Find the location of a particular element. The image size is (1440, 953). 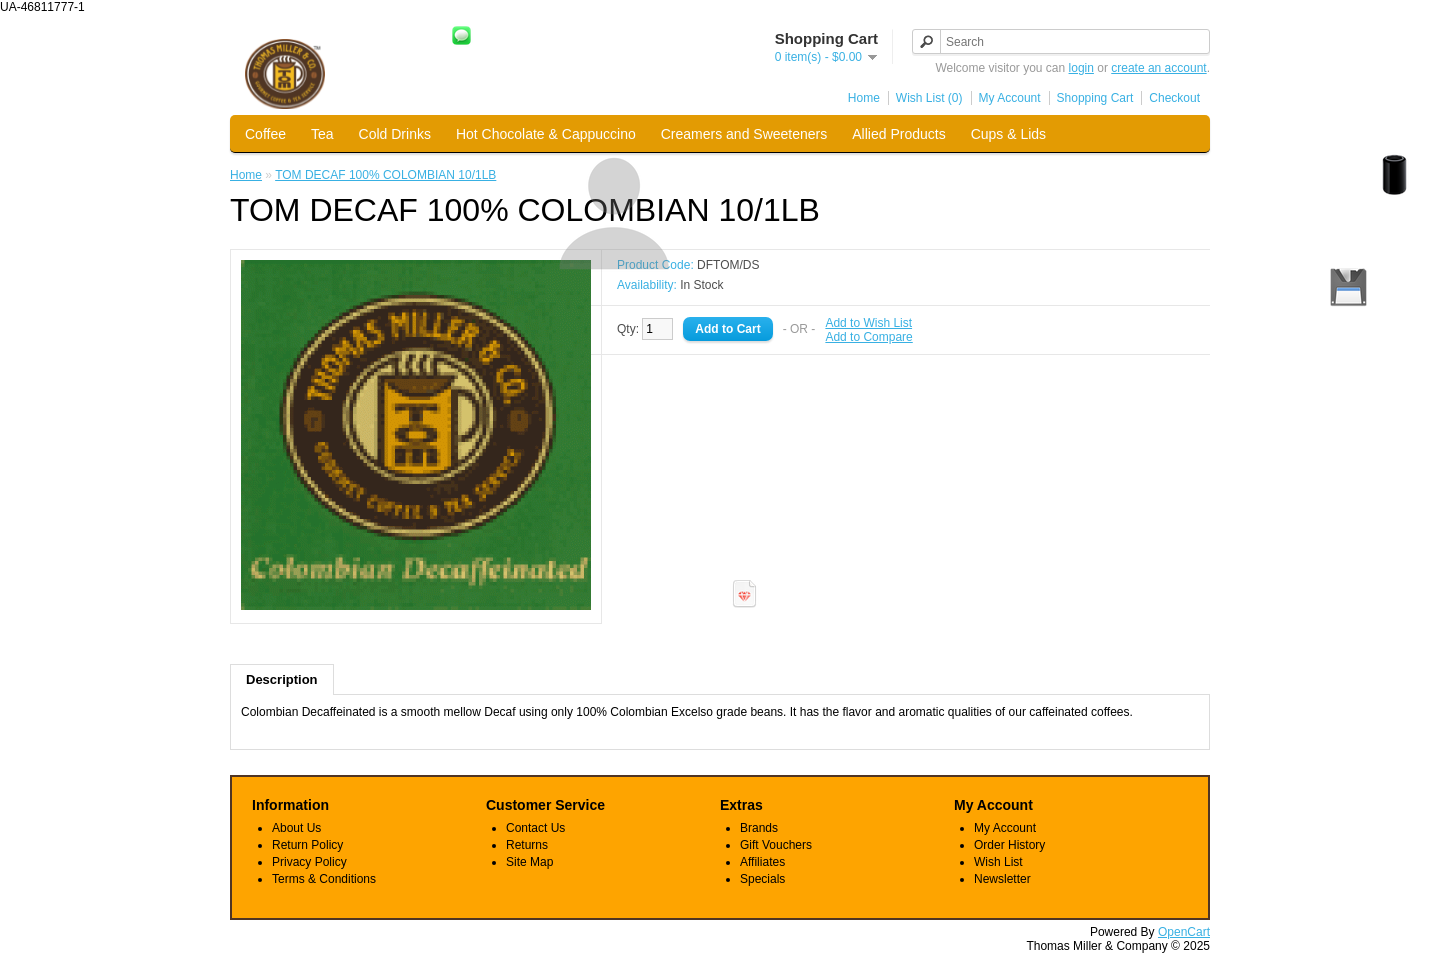

guest user account is located at coordinates (614, 213).